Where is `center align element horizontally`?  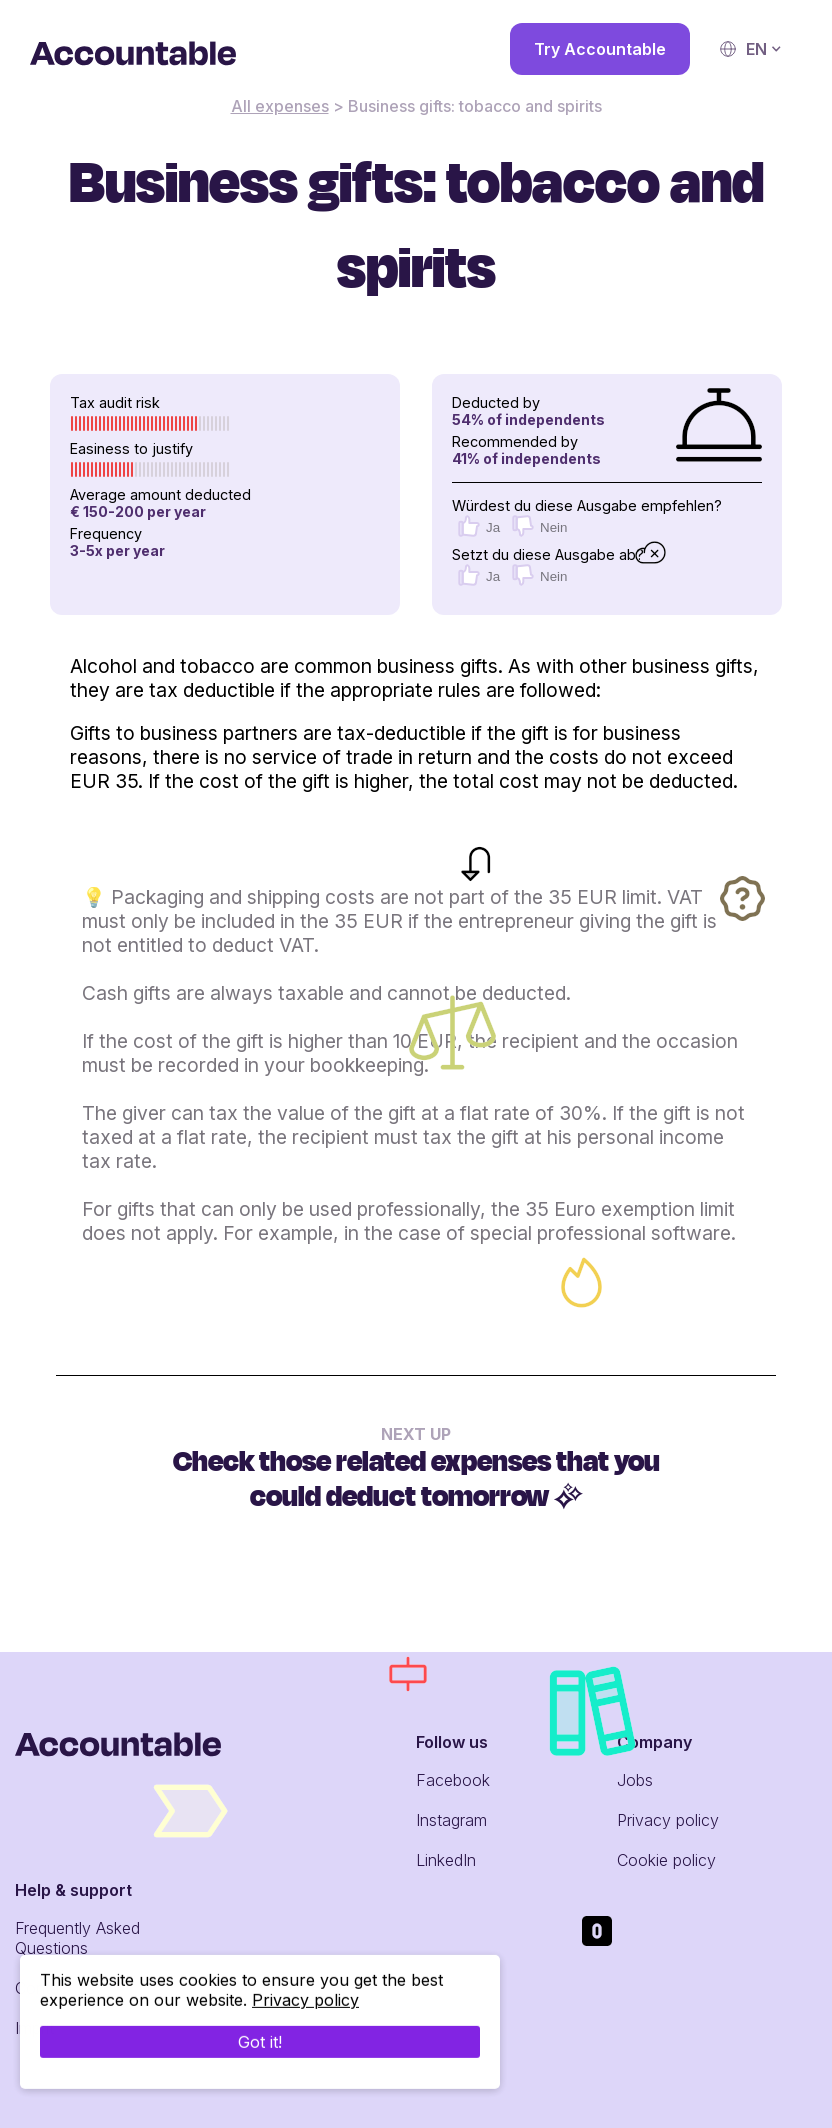 center align element horizontally is located at coordinates (408, 1674).